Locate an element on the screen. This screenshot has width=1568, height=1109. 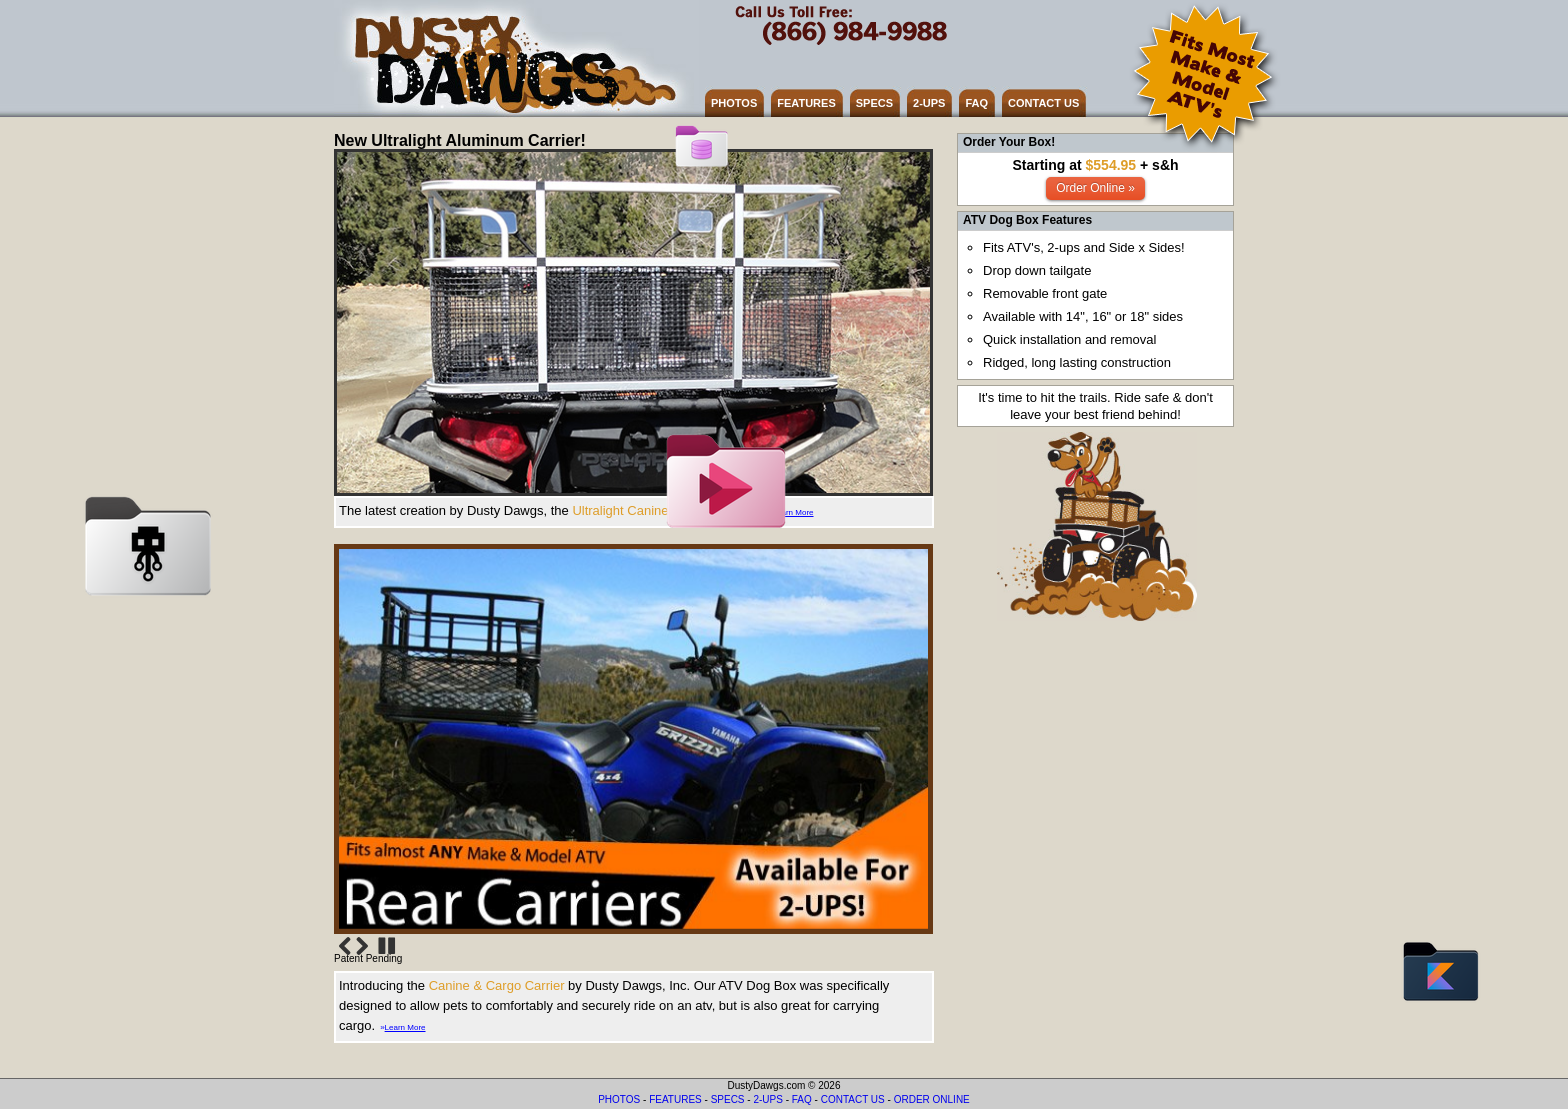
open folder containing LibreOffice Base database files is located at coordinates (701, 147).